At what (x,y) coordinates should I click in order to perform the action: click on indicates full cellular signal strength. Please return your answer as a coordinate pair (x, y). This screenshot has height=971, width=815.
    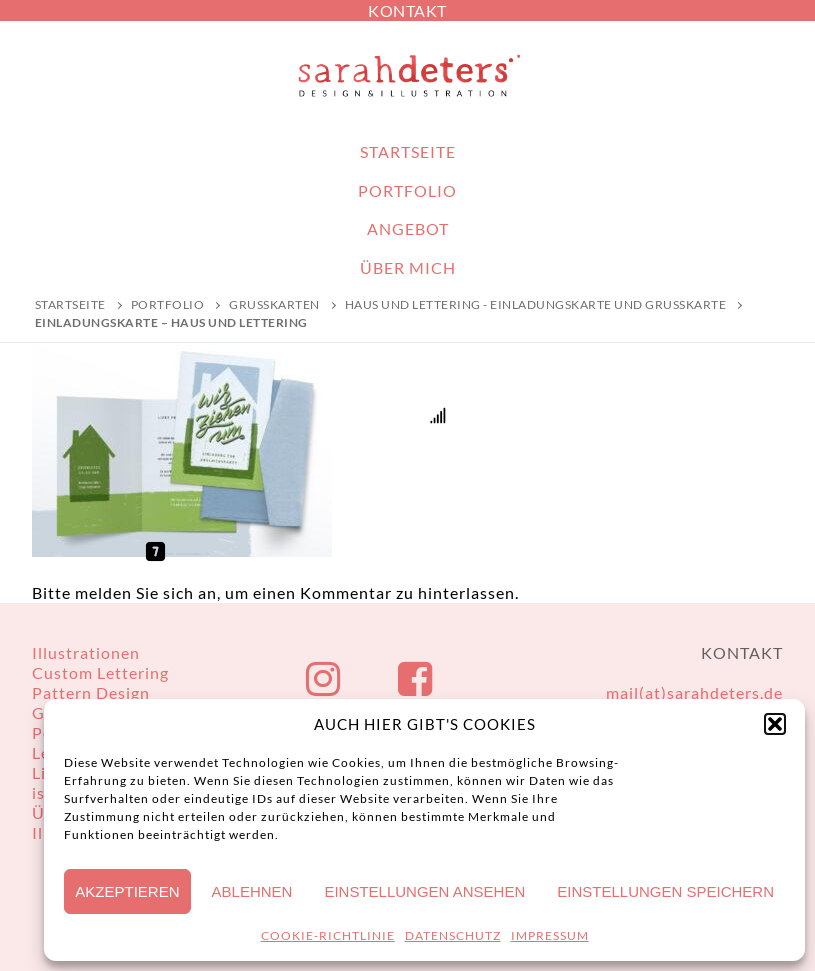
    Looking at the image, I should click on (438, 416).